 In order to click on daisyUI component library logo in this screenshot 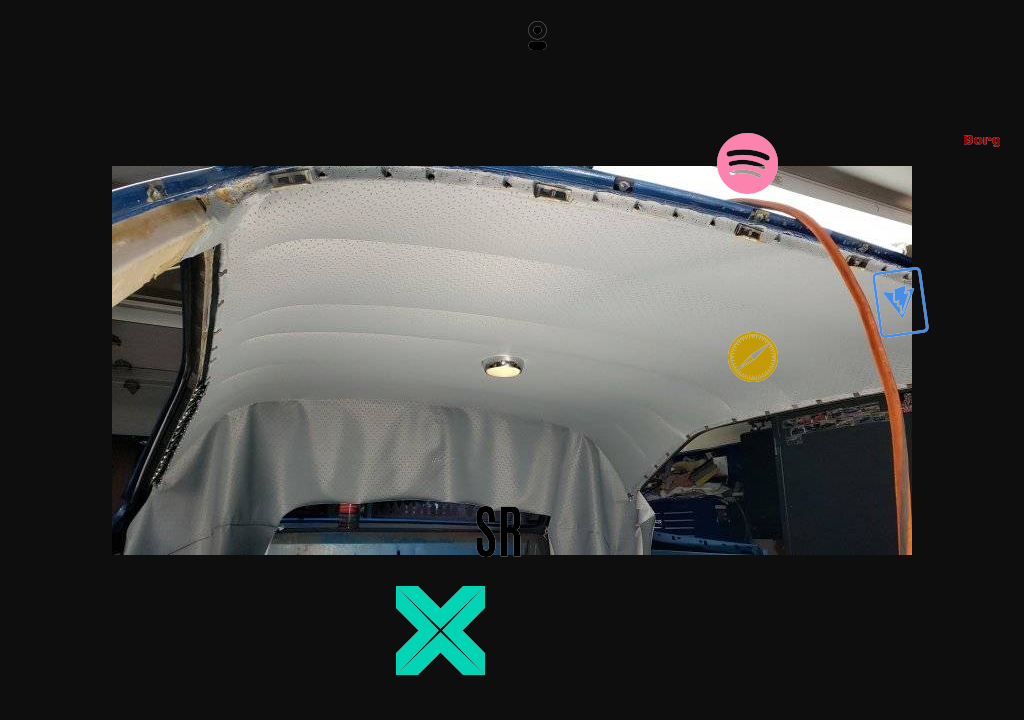, I will do `click(537, 35)`.